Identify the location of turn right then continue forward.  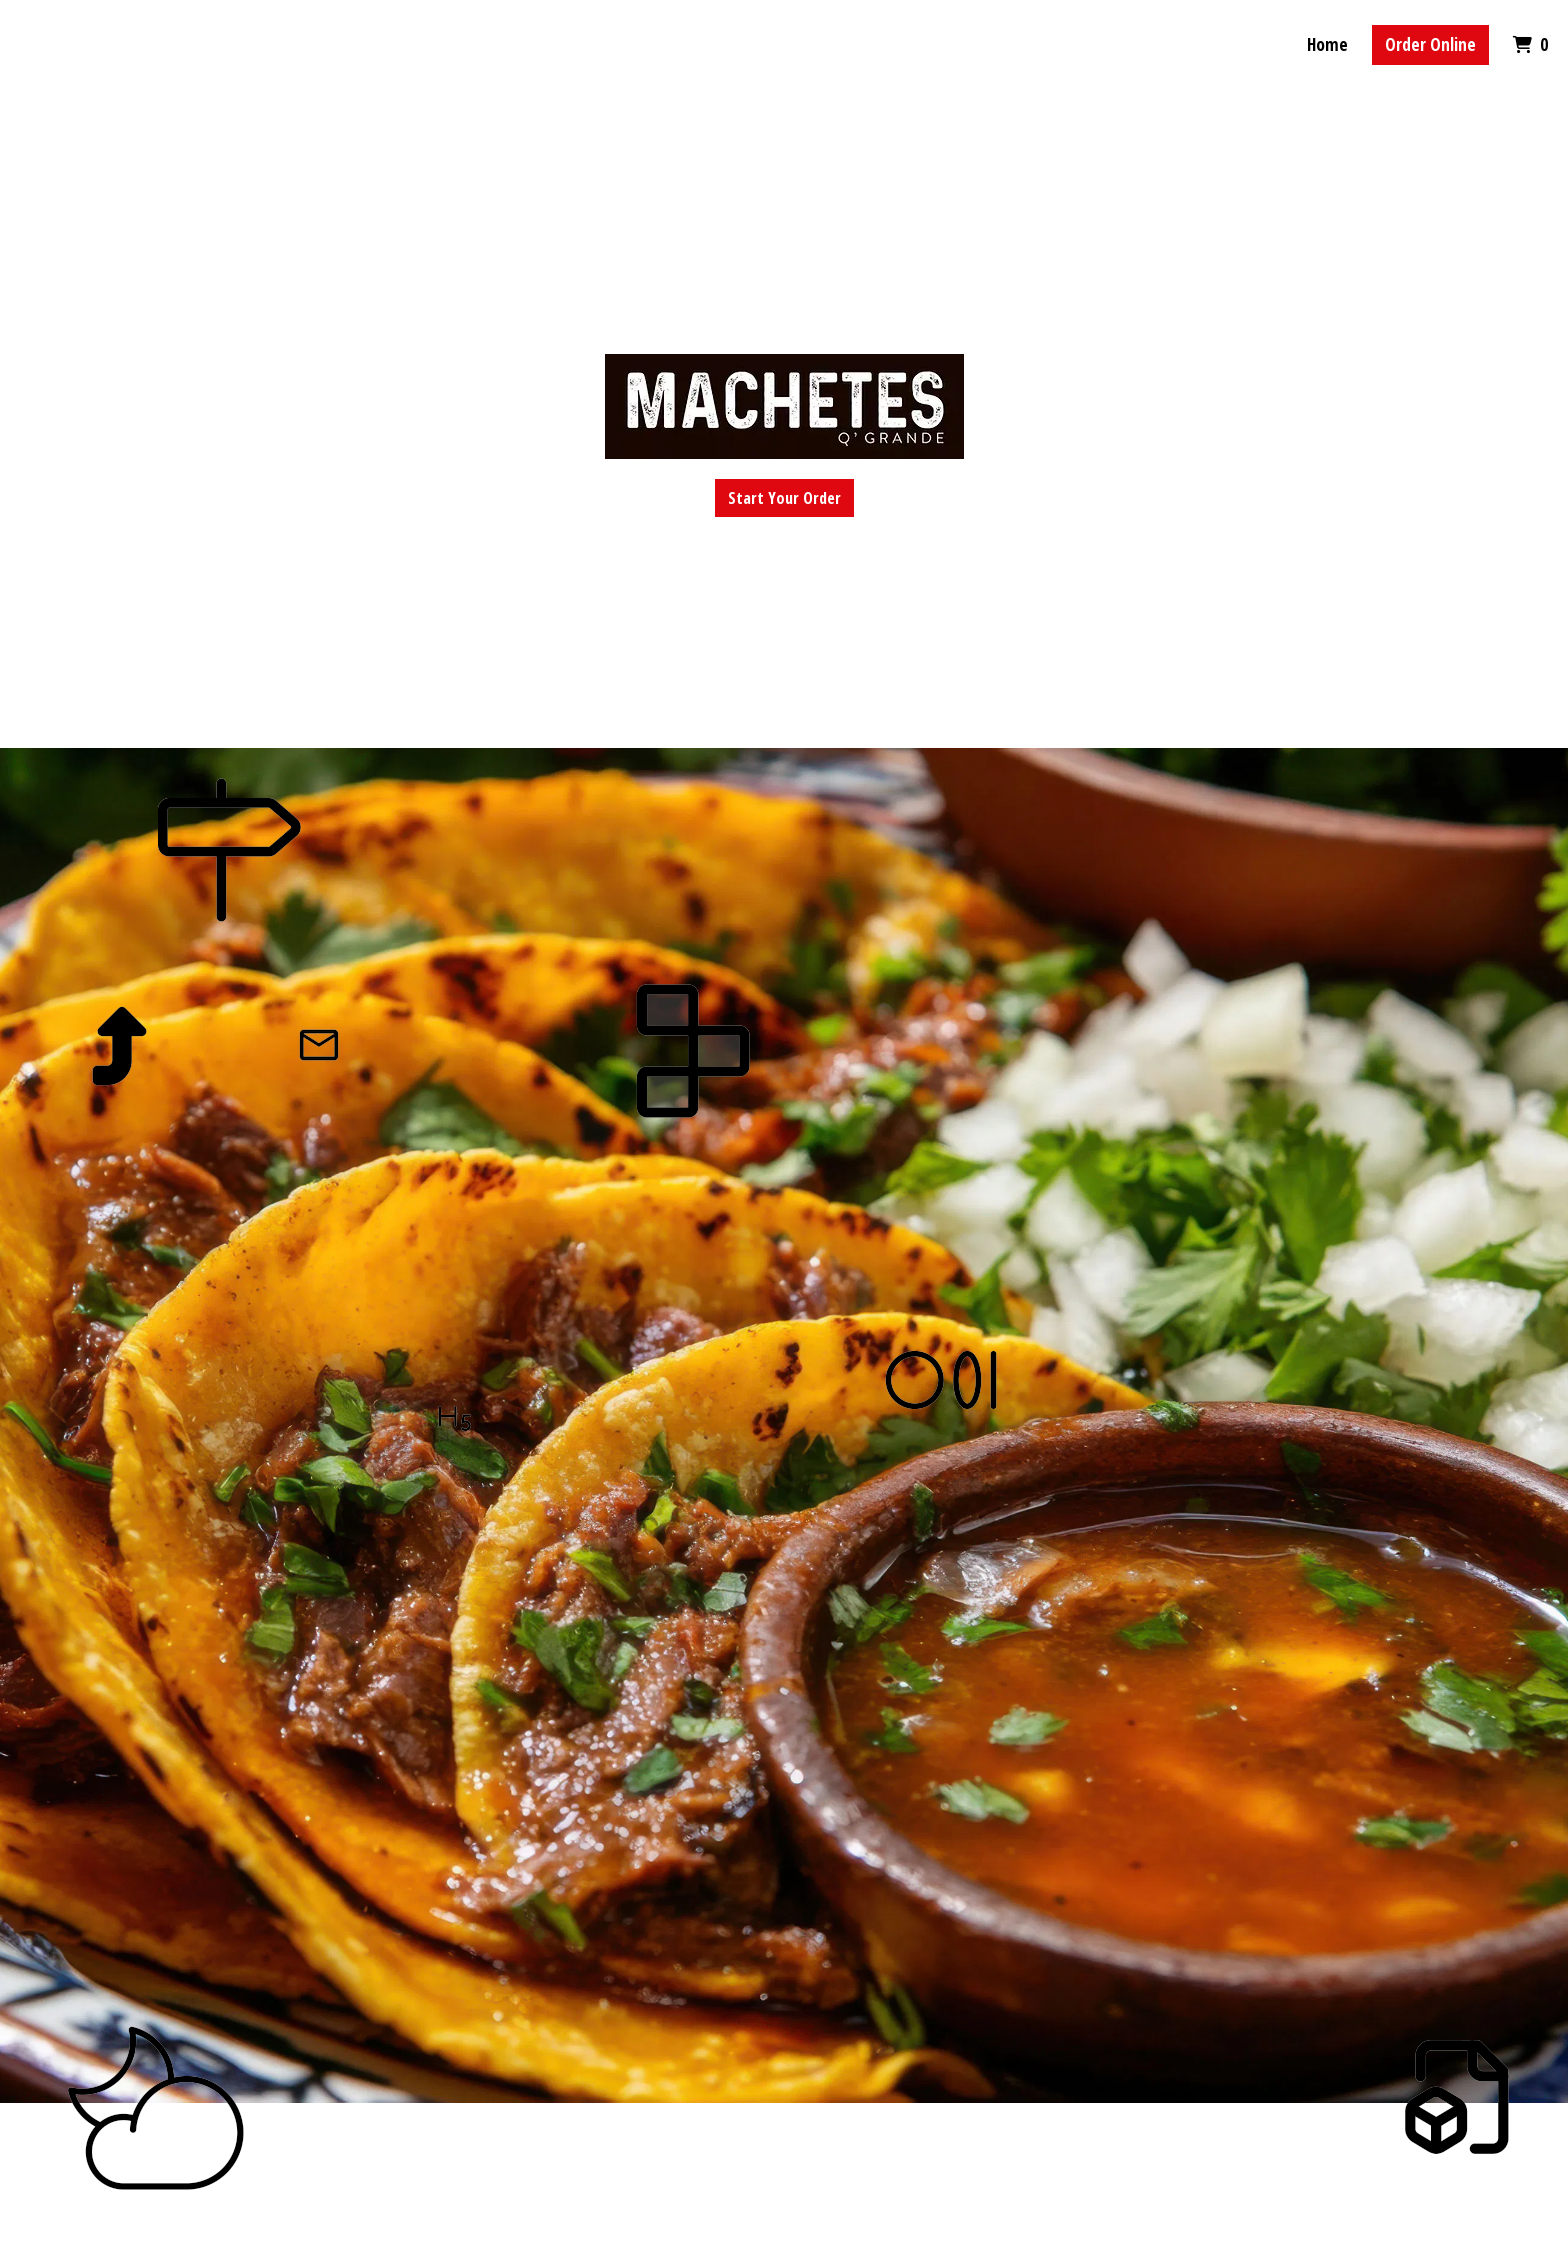
(122, 1046).